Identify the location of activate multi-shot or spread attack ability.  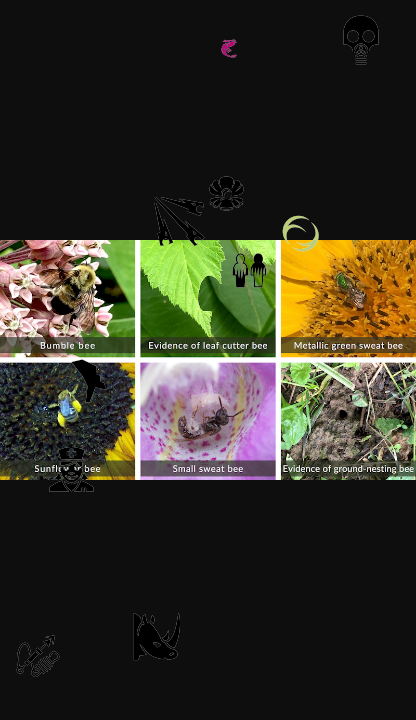
(179, 221).